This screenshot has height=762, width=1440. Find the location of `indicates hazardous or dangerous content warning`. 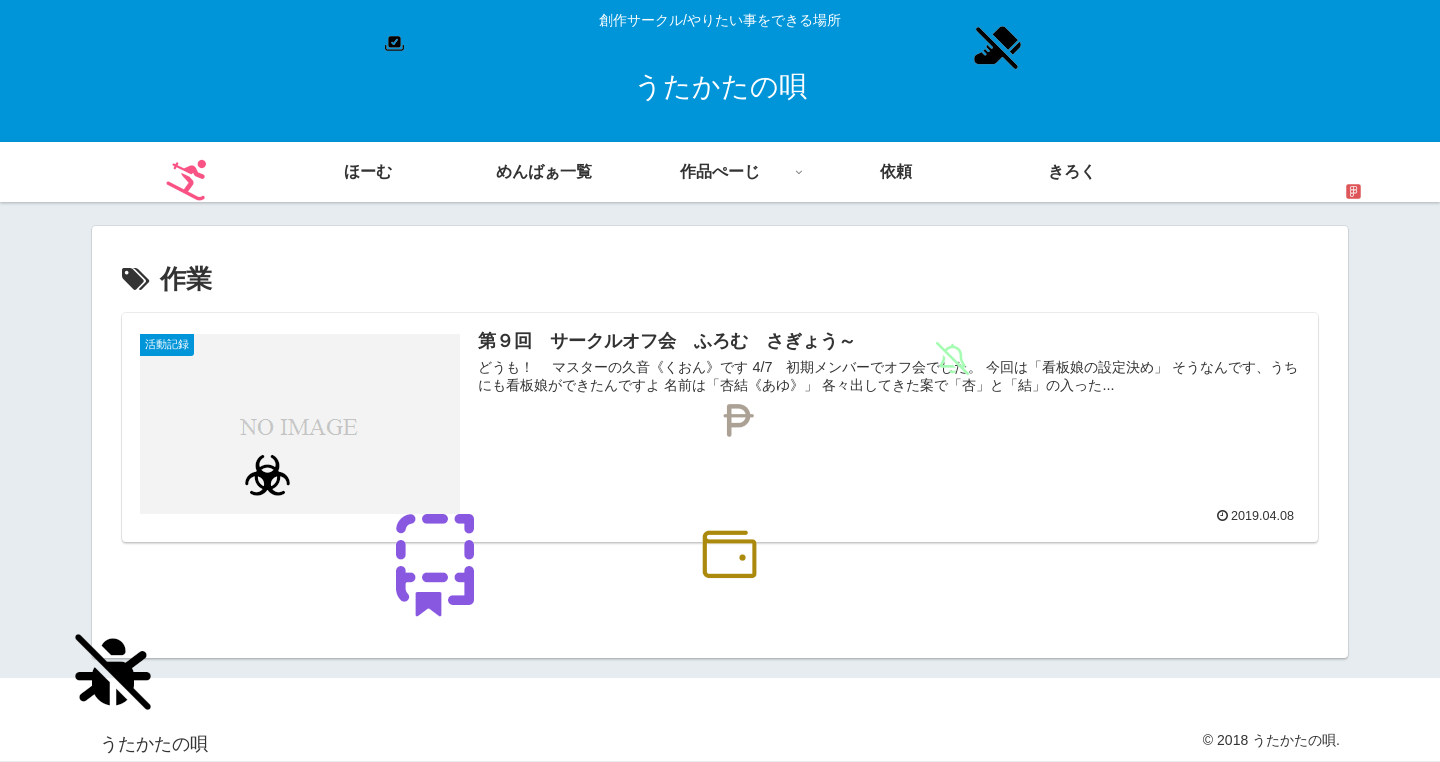

indicates hazardous or dangerous content warning is located at coordinates (267, 476).